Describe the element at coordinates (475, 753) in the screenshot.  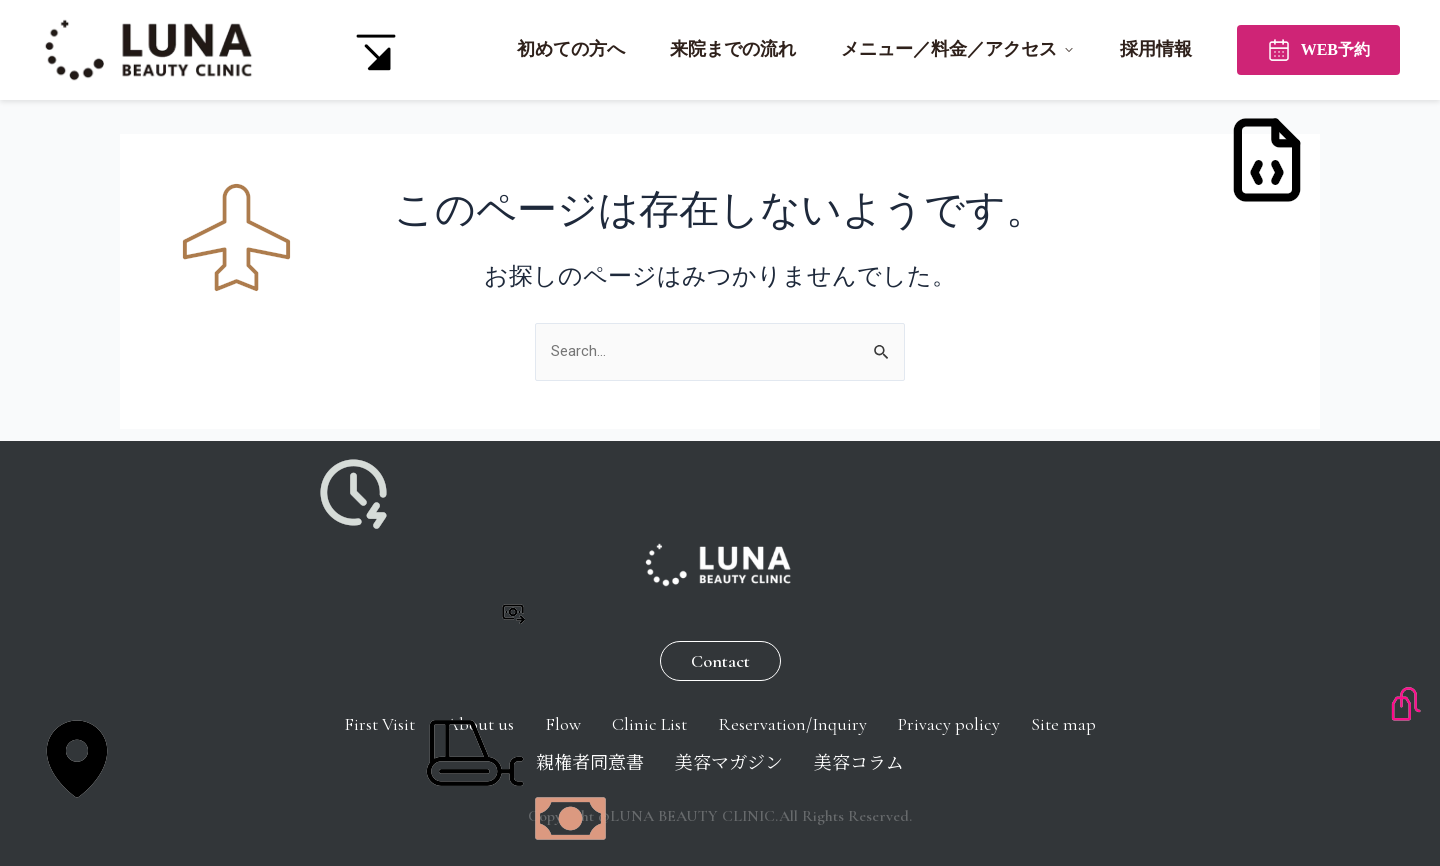
I see `construction or building in progress` at that location.